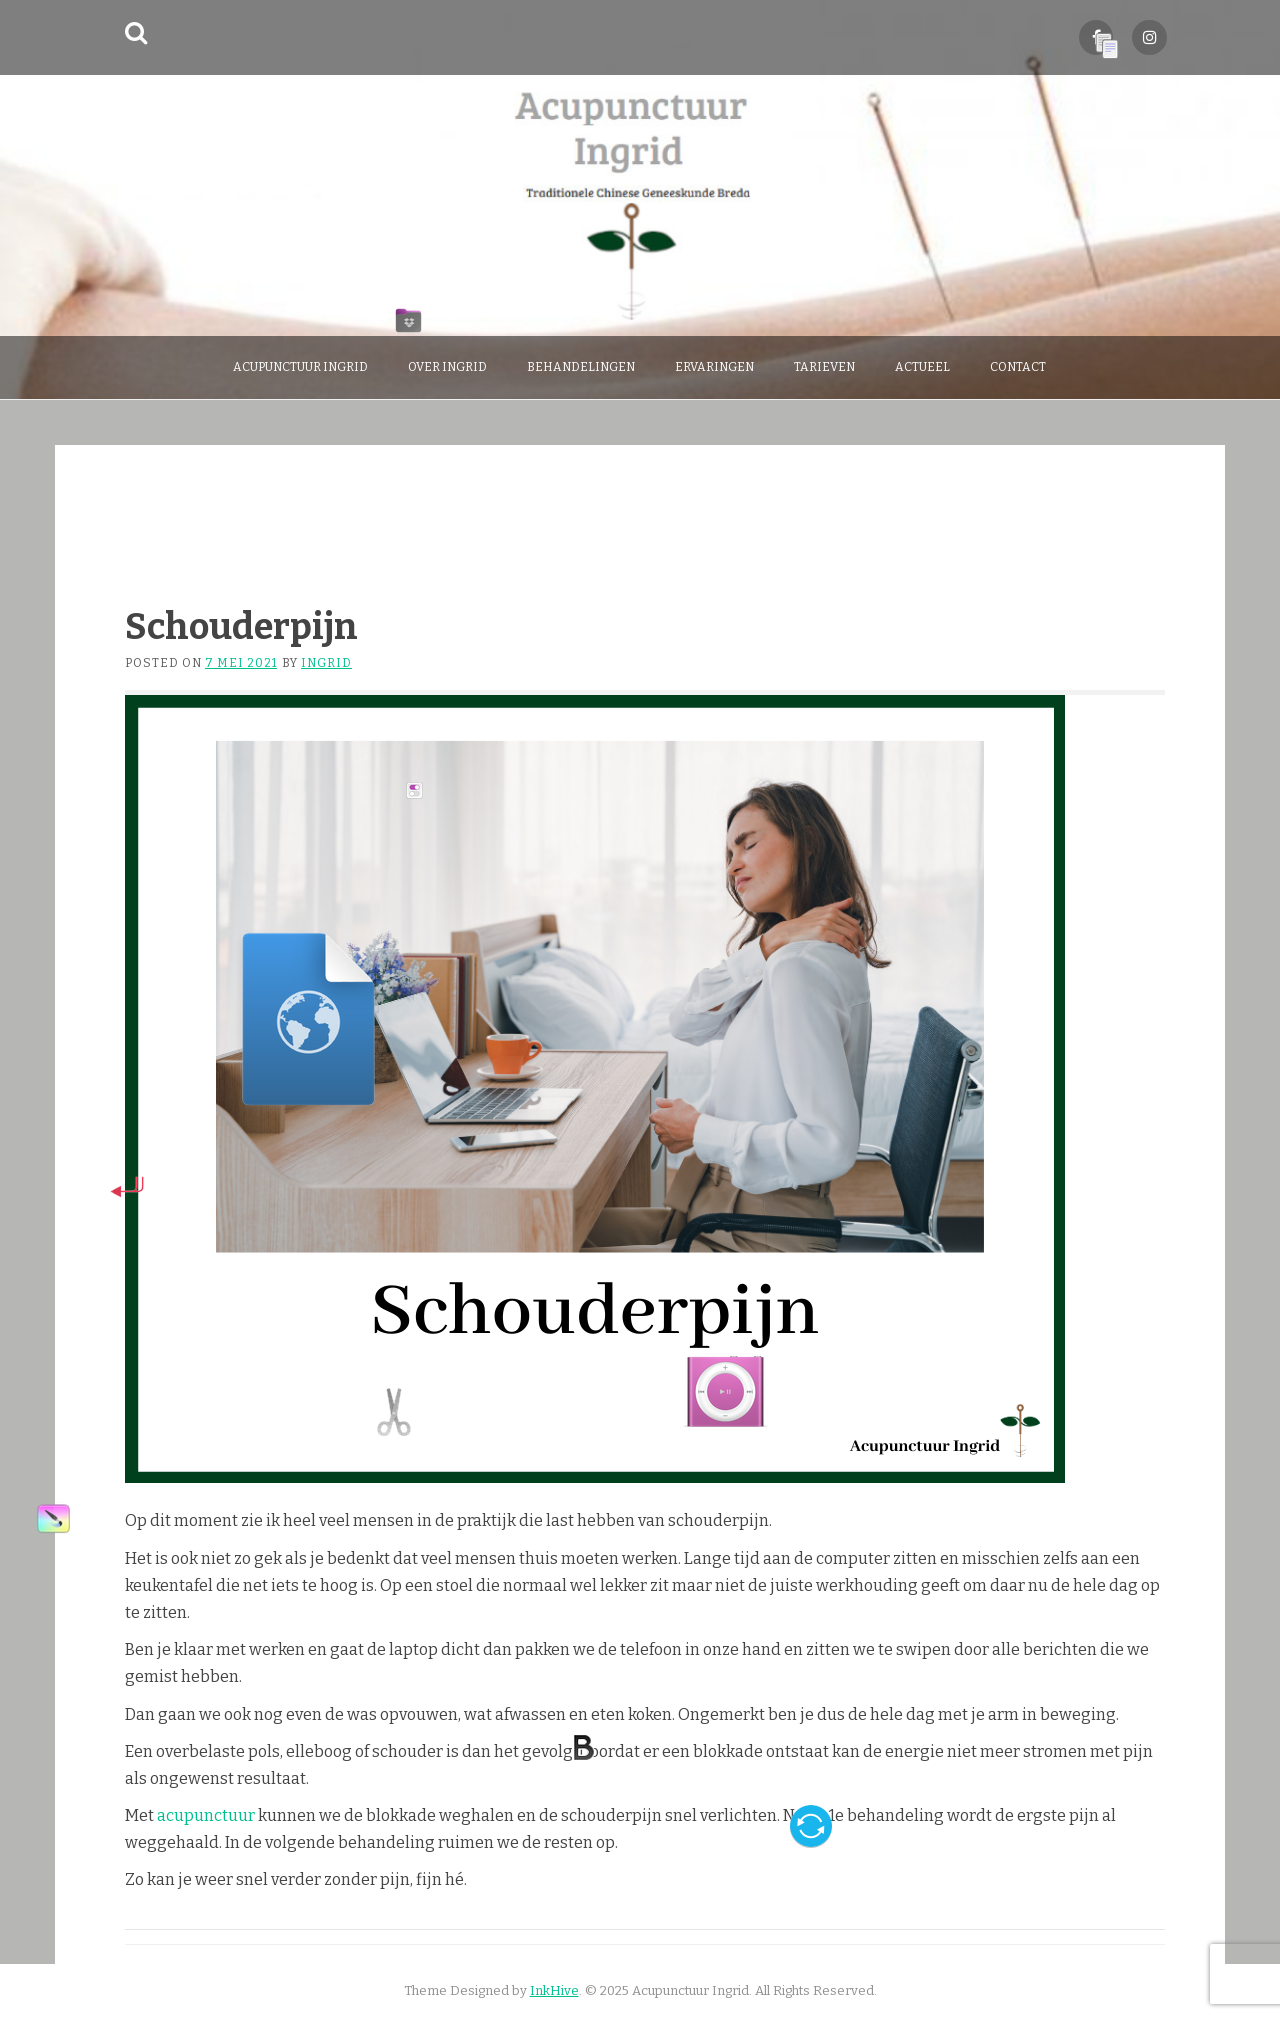 This screenshot has width=1280, height=2018. I want to click on open your dropbox synced folder, so click(408, 320).